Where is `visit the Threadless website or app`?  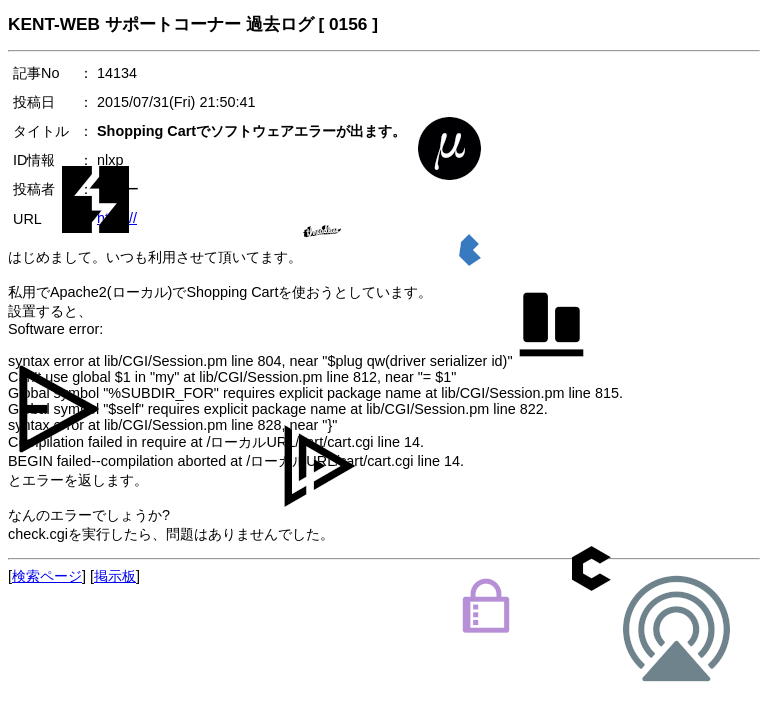
visit the Threadless website or app is located at coordinates (322, 231).